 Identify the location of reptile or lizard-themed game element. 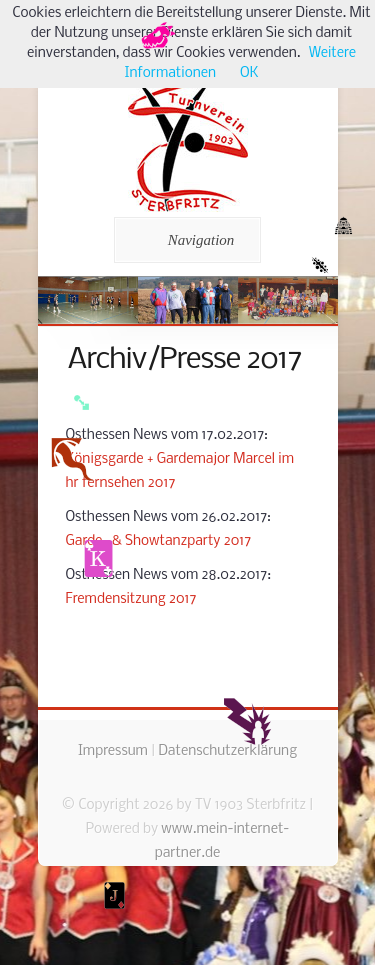
(73, 459).